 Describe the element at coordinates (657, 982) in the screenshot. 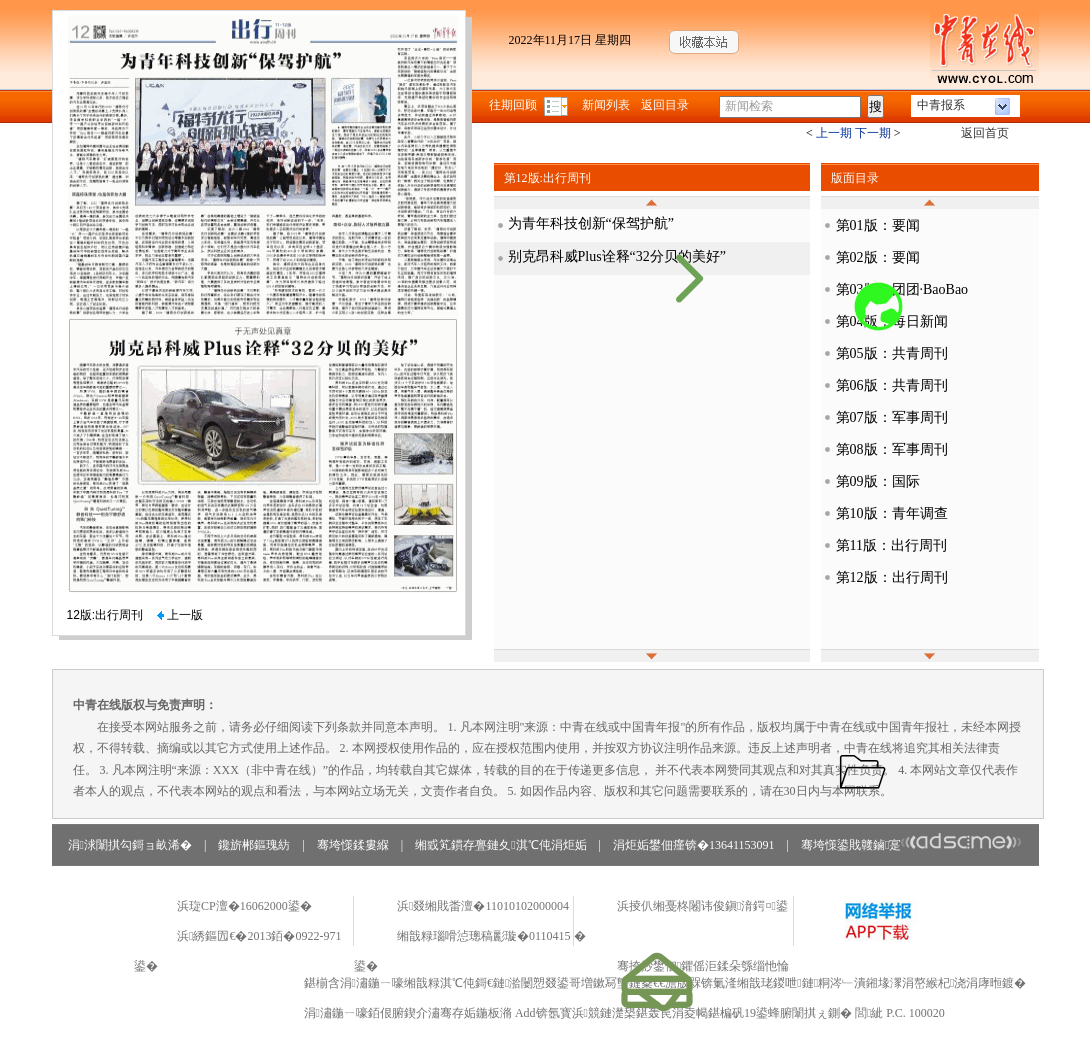

I see `access food or restaurant options` at that location.